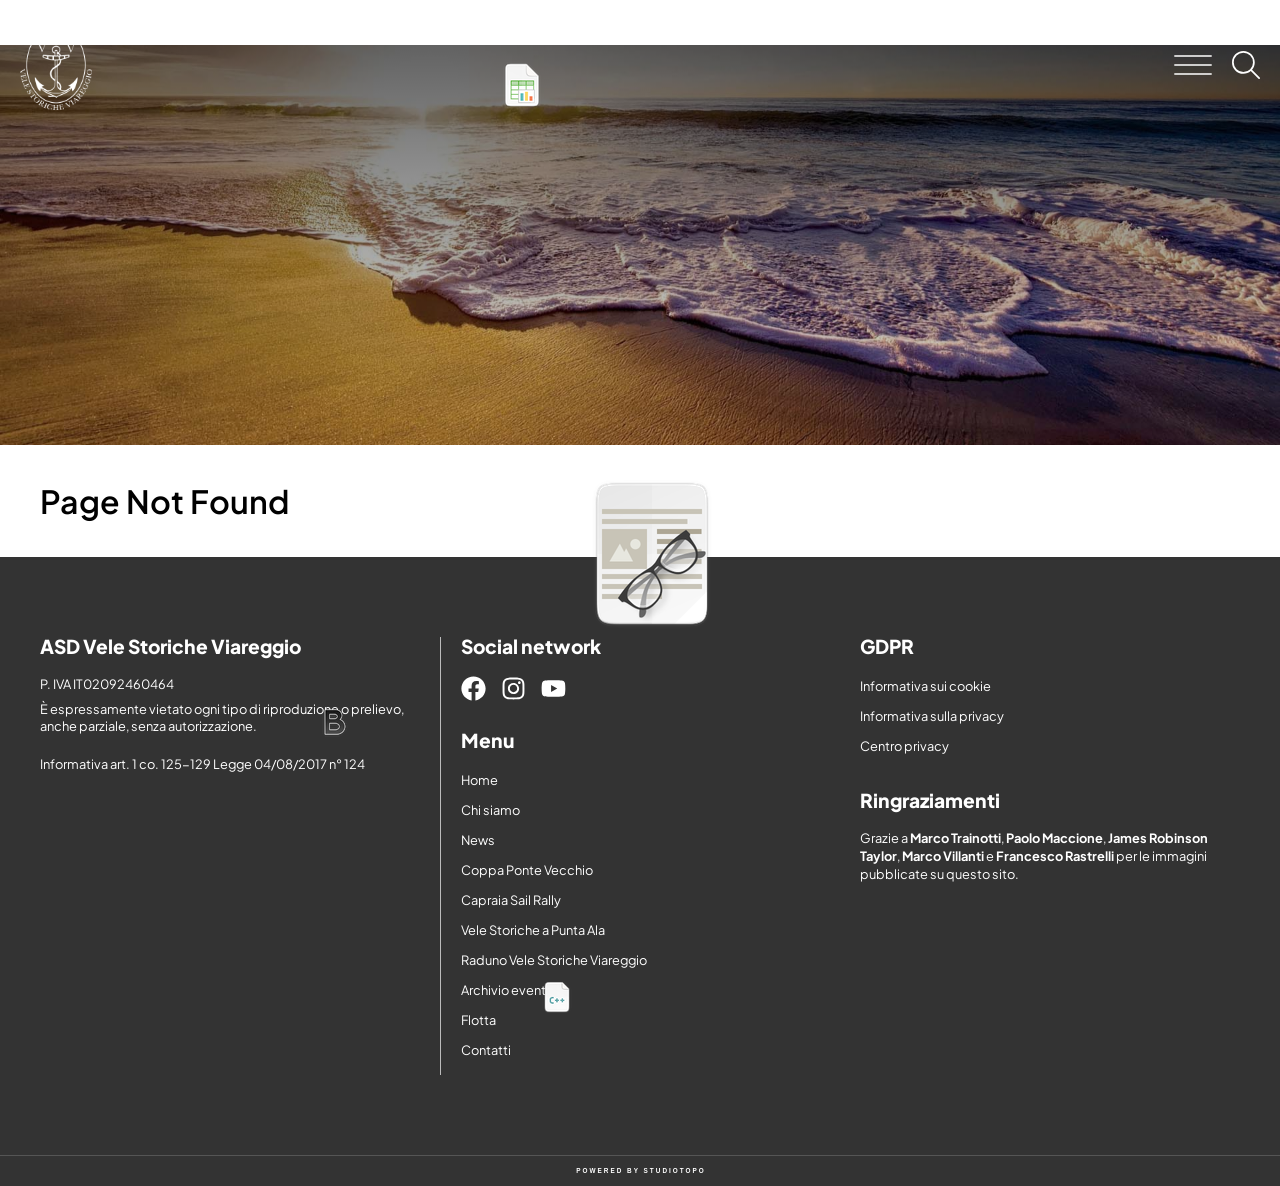  I want to click on a C++ source code file, so click(557, 997).